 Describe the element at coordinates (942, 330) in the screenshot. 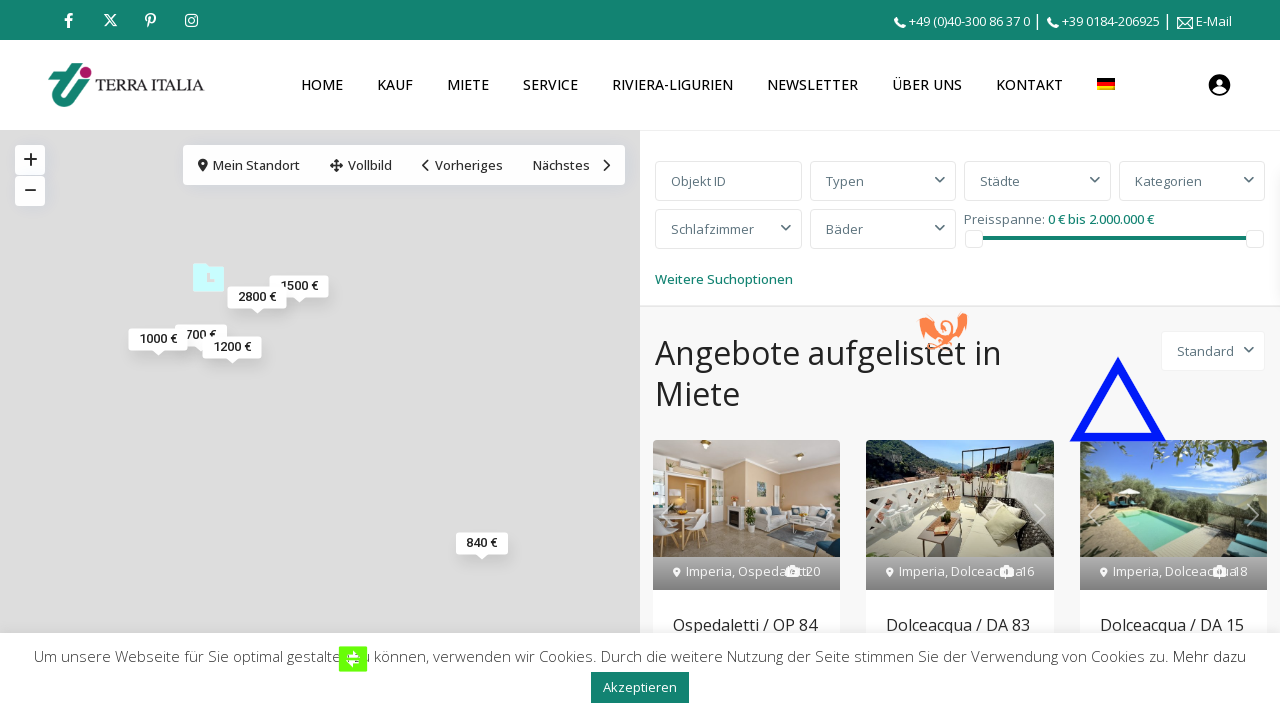

I see `visit the LLVM compiler infrastructure project website` at that location.